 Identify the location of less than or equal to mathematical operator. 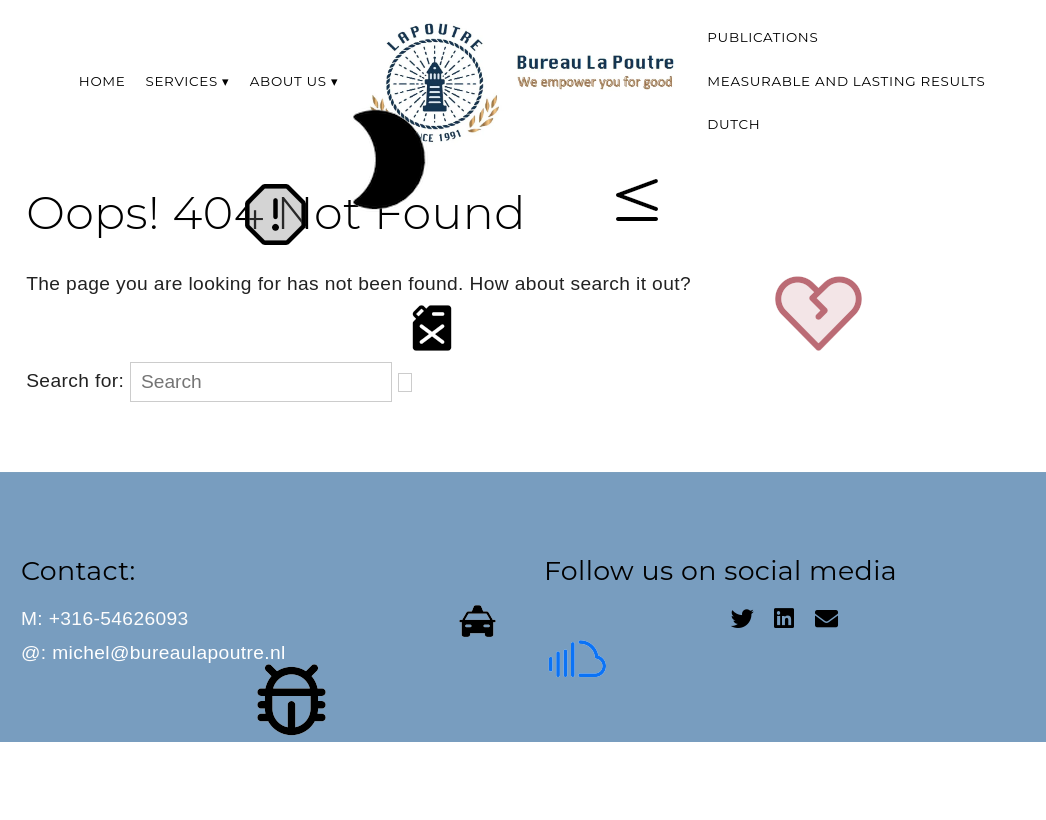
(638, 201).